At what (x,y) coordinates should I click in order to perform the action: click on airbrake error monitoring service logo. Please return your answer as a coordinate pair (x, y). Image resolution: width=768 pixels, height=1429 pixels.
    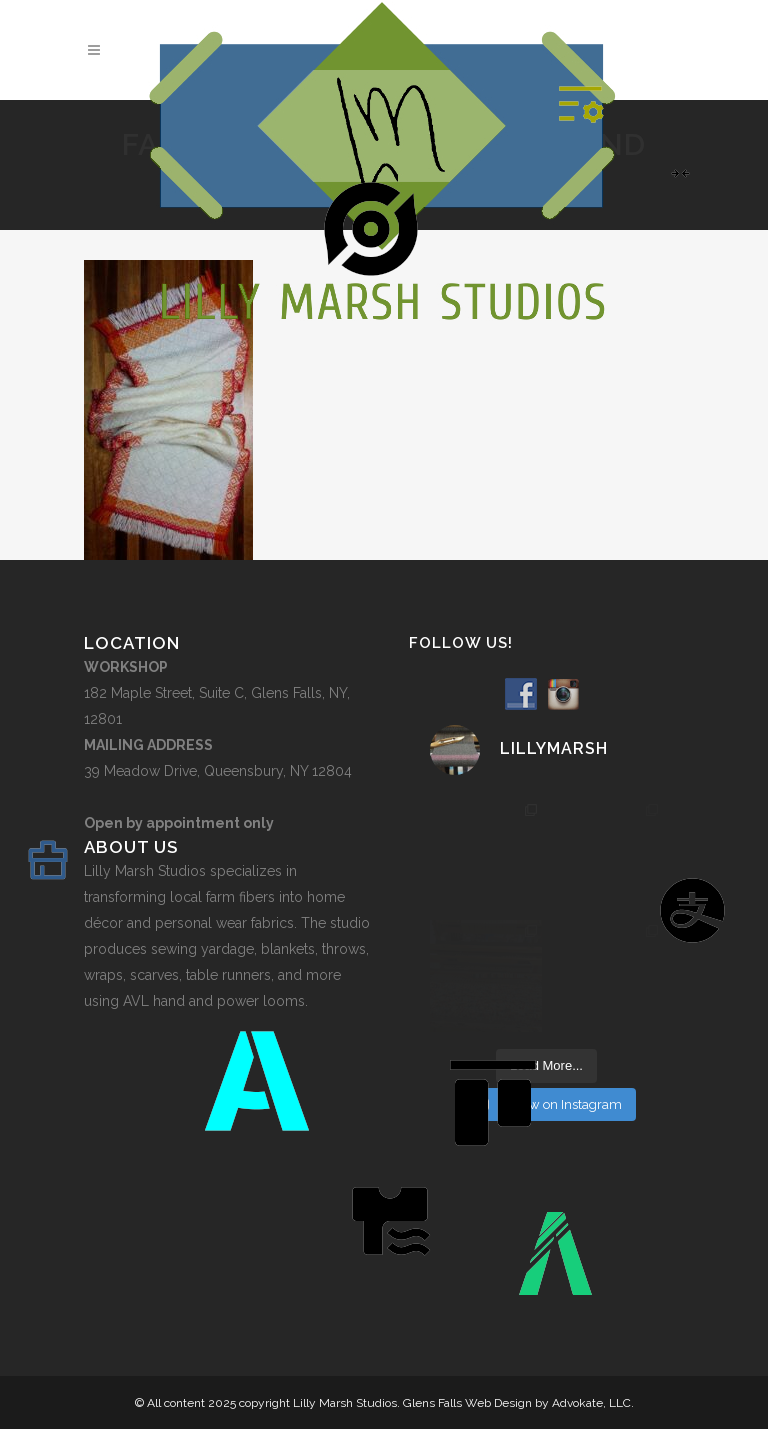
    Looking at the image, I should click on (257, 1081).